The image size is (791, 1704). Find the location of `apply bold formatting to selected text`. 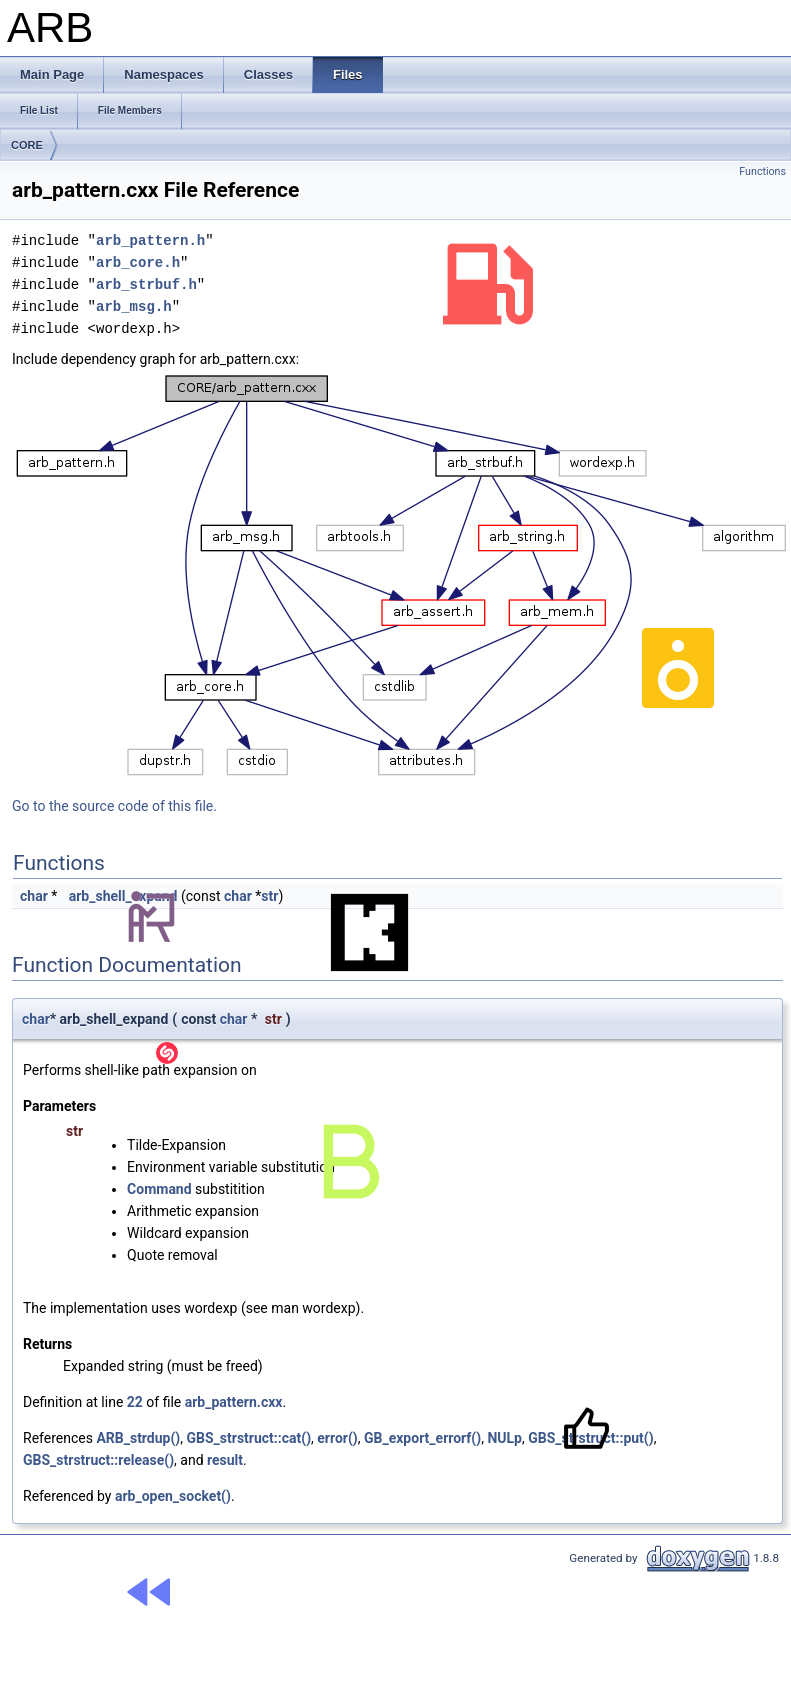

apply bold formatting to selected text is located at coordinates (351, 1161).